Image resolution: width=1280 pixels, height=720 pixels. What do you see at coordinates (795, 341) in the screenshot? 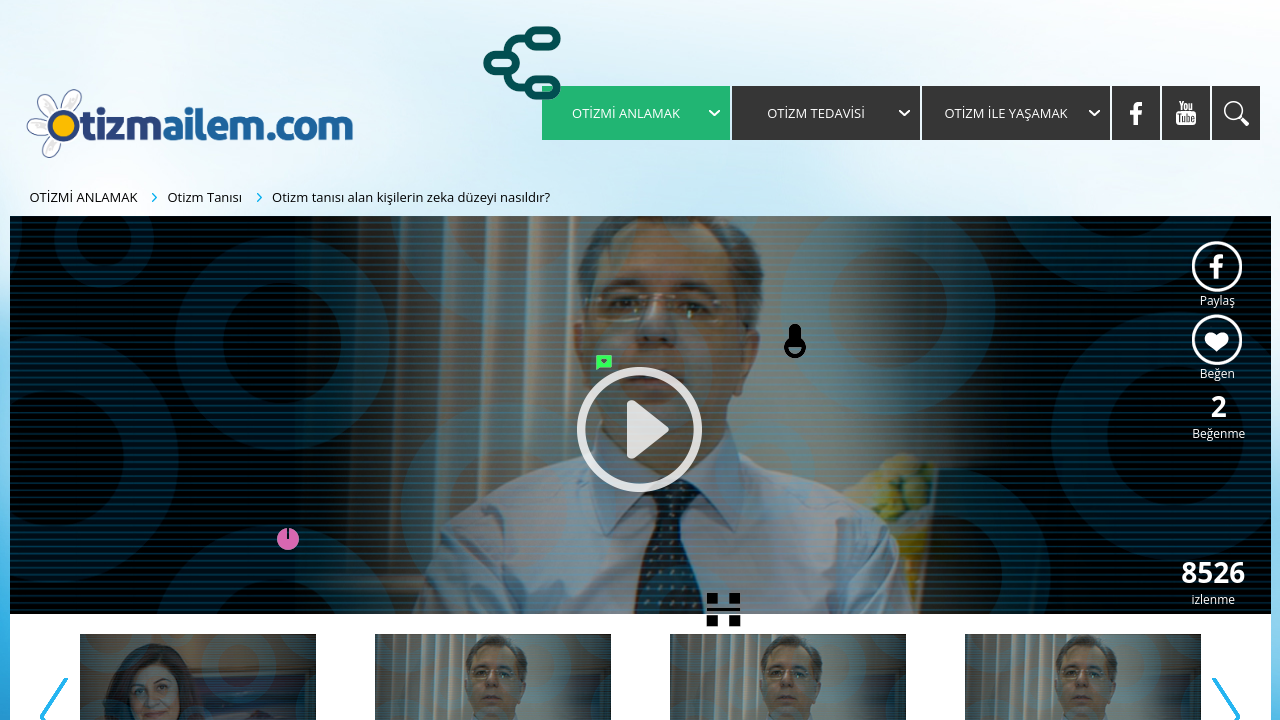
I see `indicates low or cold temperature` at bounding box center [795, 341].